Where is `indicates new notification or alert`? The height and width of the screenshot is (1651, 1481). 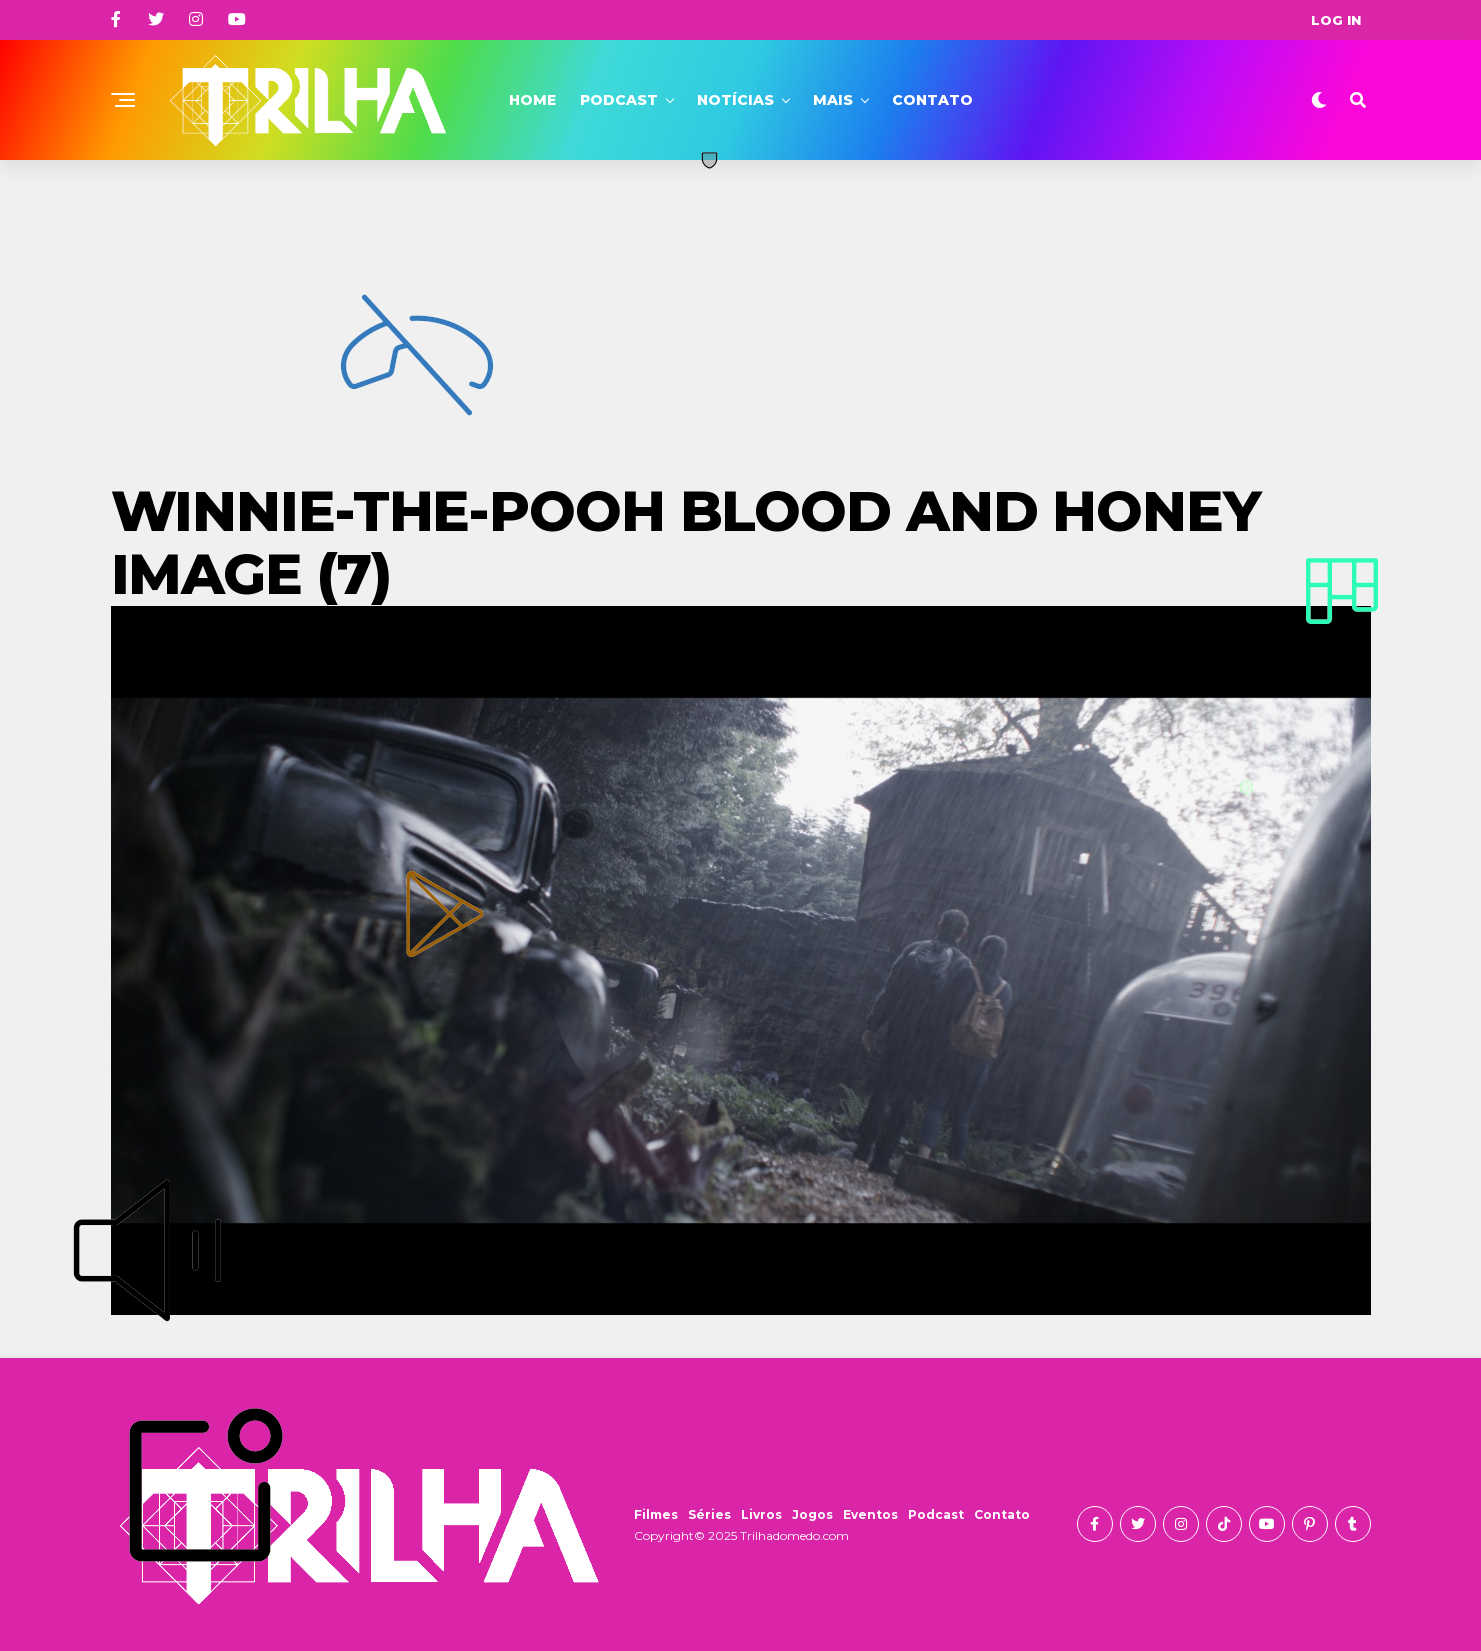
indicates new notification or alert is located at coordinates (203, 1488).